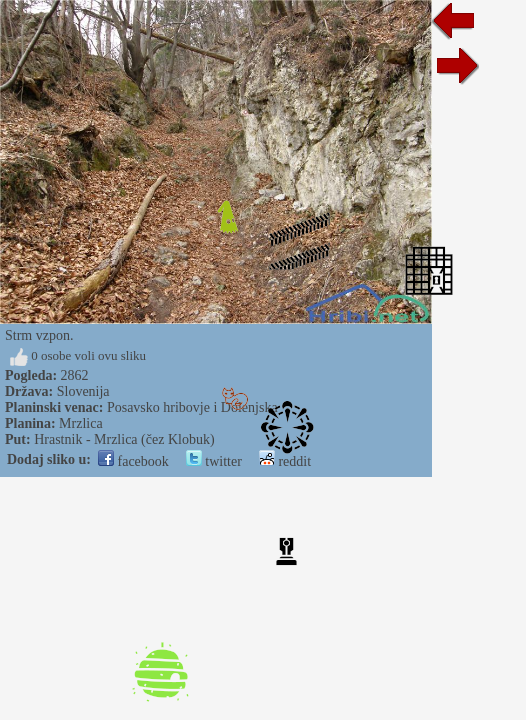  I want to click on select cultist character class, so click(228, 217).